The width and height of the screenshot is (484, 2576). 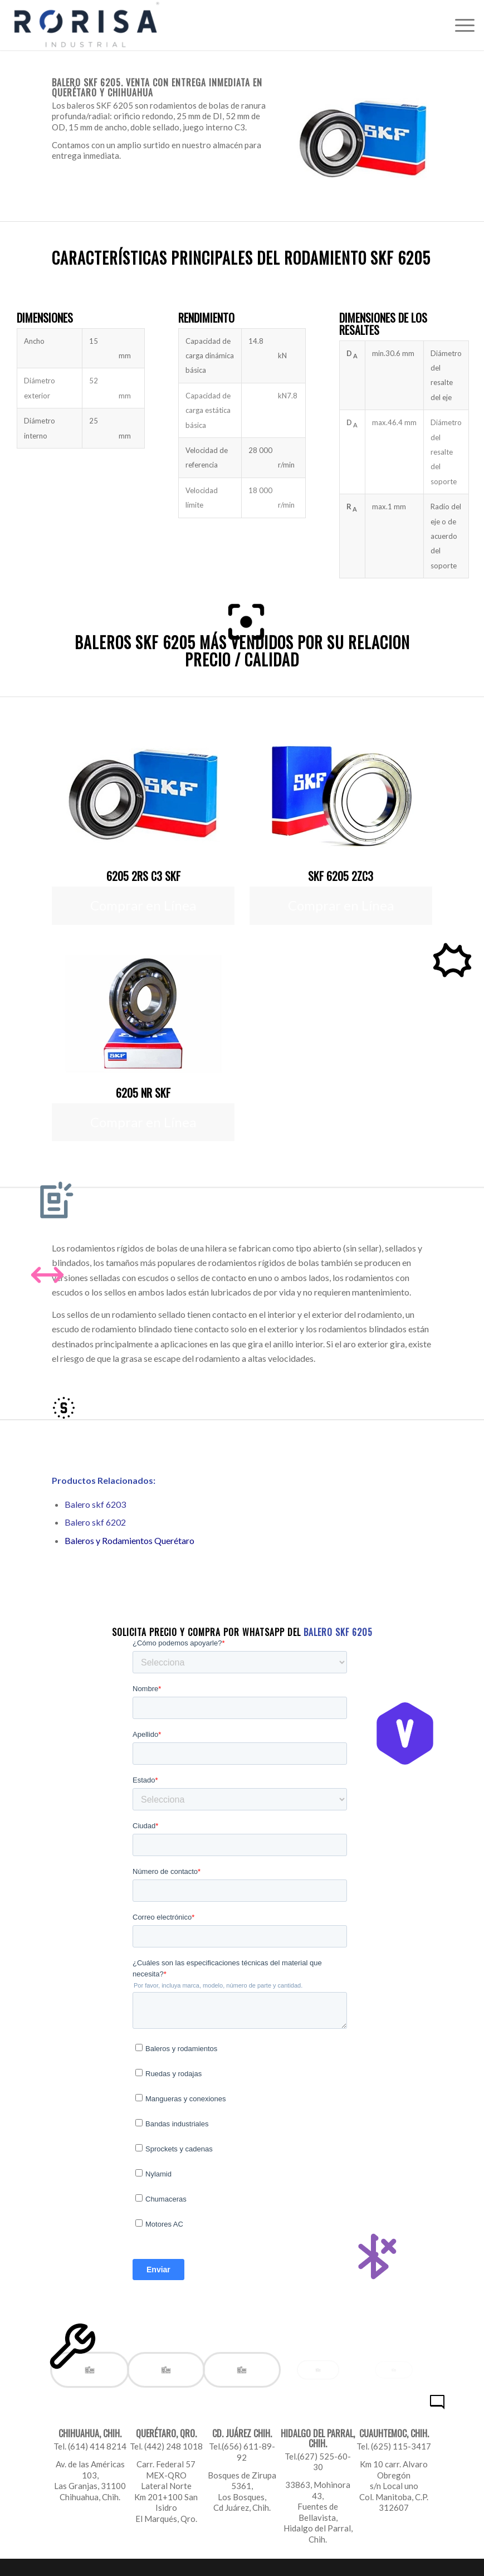 What do you see at coordinates (55, 1200) in the screenshot?
I see `indicates sponsored or advertisement content` at bounding box center [55, 1200].